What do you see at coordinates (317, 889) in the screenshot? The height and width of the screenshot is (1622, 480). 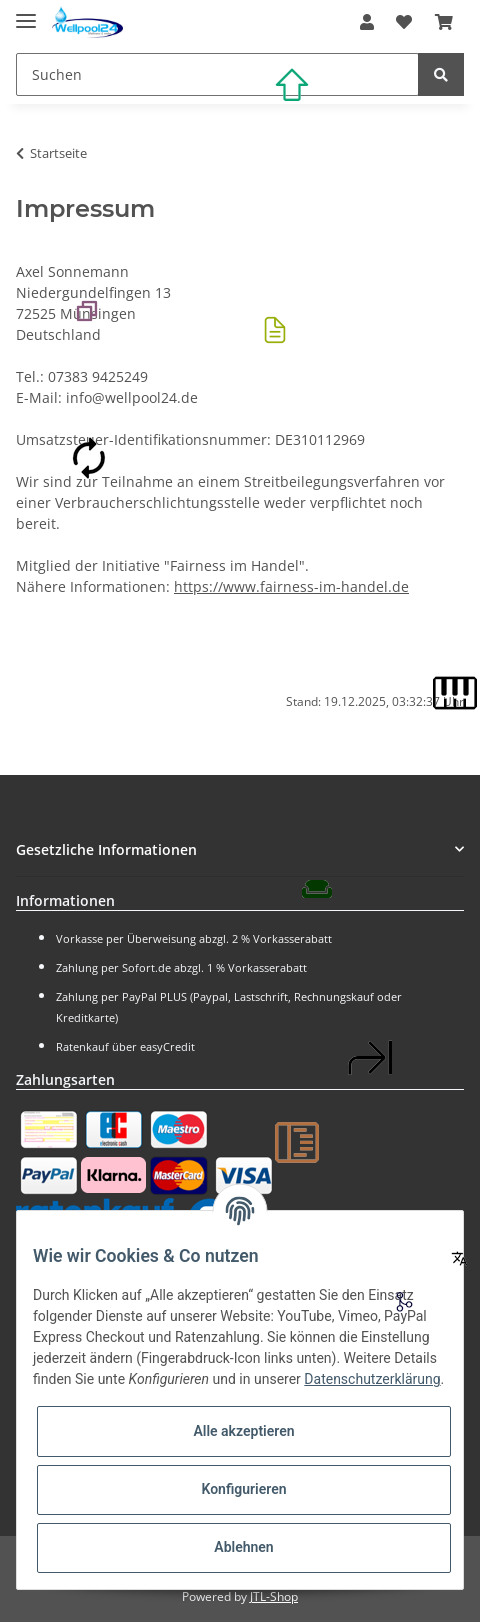 I see `browse living room furniture` at bounding box center [317, 889].